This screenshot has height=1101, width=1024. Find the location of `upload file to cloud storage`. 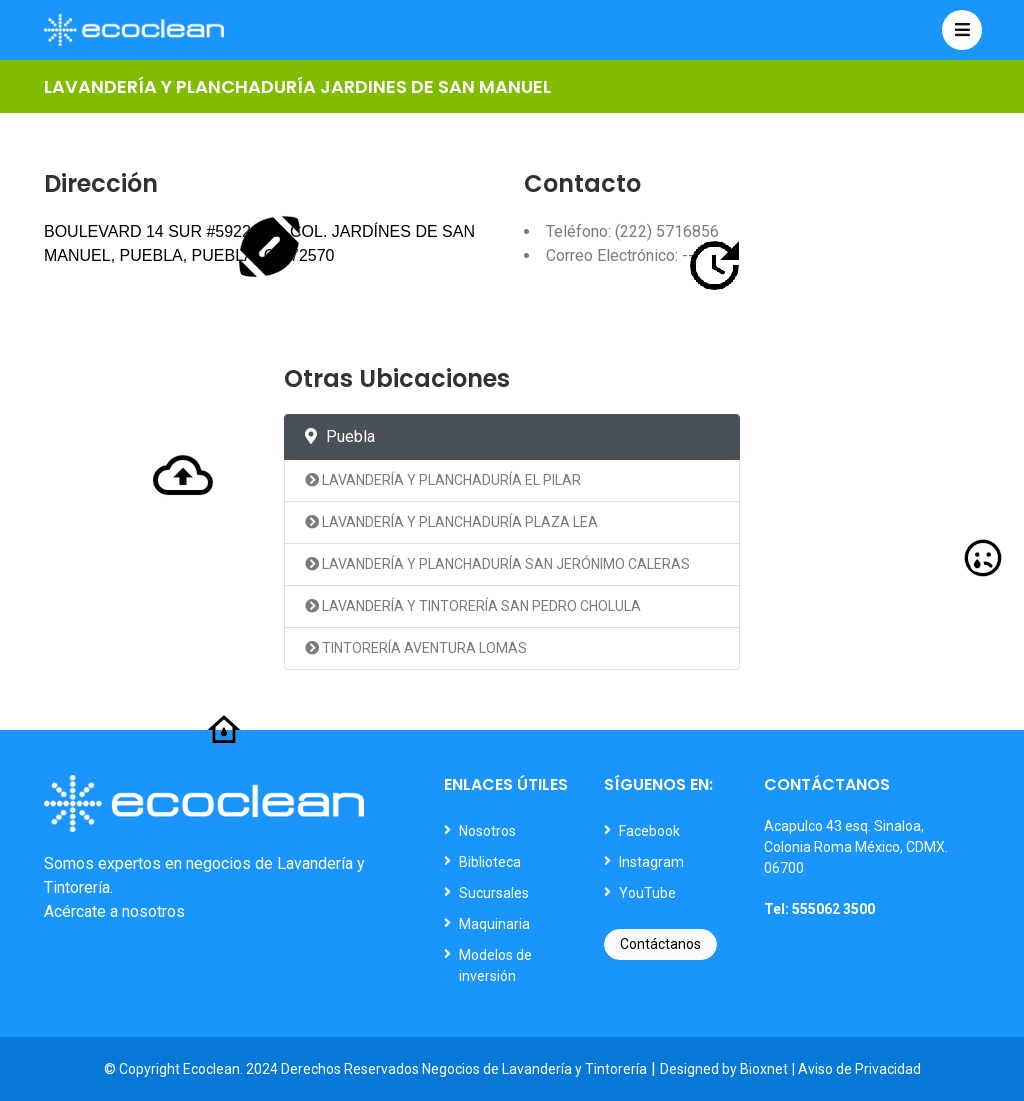

upload file to cloud storage is located at coordinates (183, 475).